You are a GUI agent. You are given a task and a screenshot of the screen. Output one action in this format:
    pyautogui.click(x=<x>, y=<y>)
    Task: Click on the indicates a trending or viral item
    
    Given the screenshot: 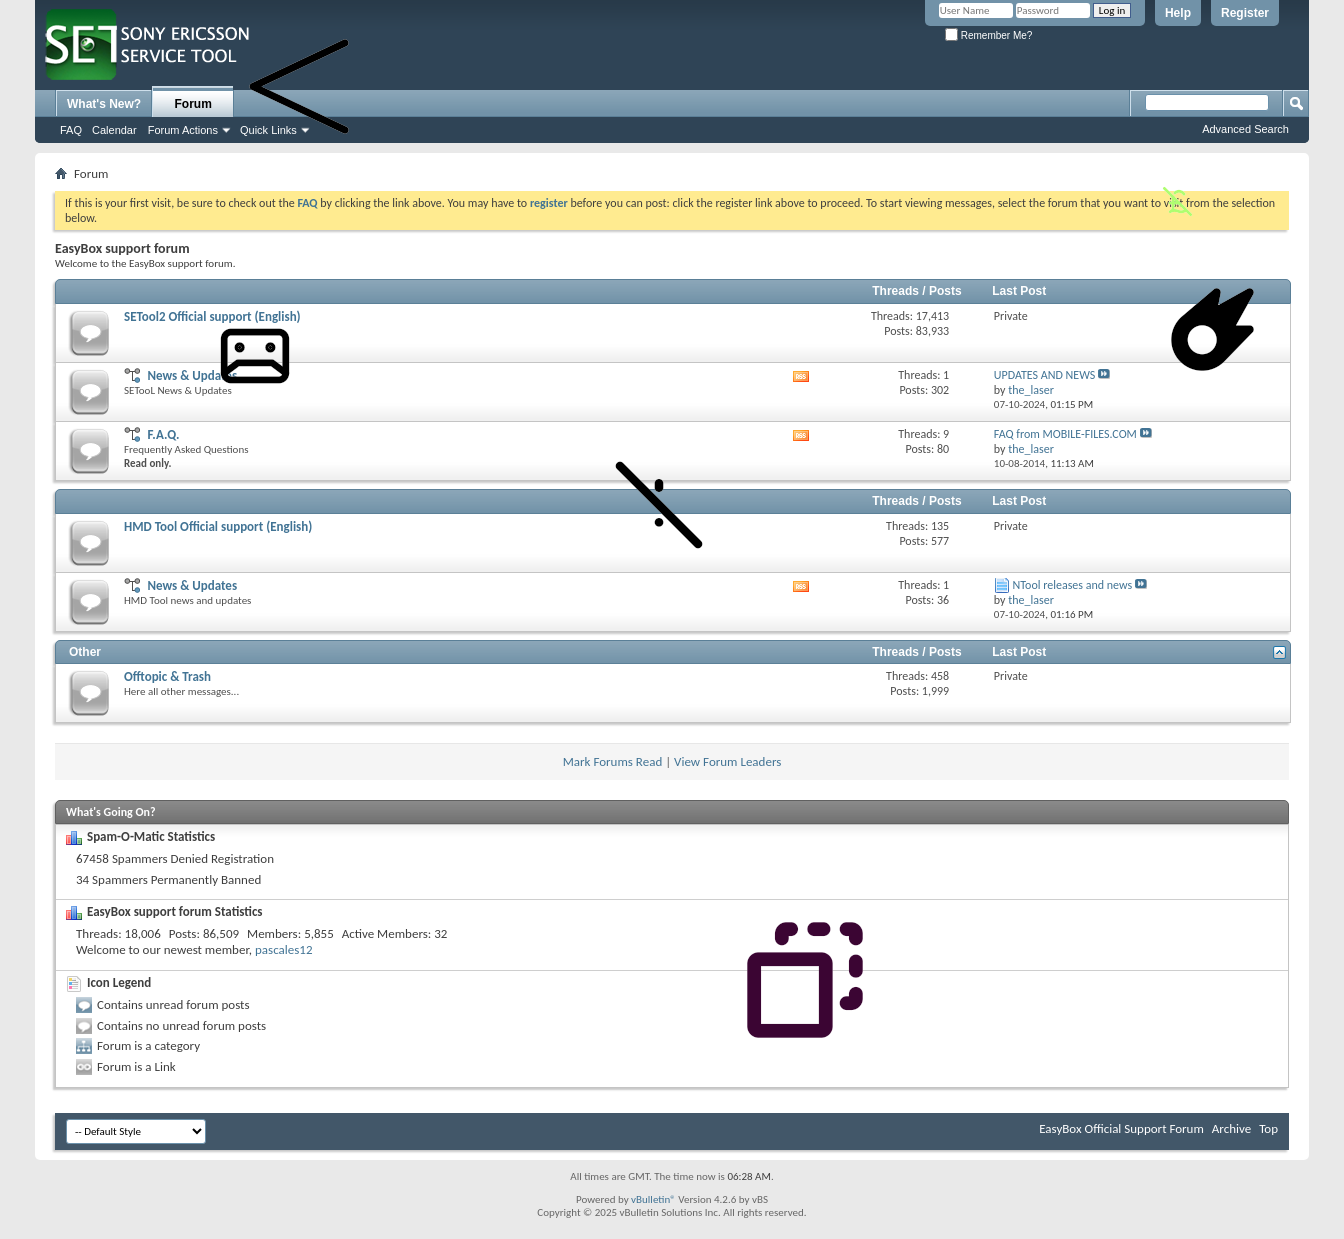 What is the action you would take?
    pyautogui.click(x=1212, y=329)
    